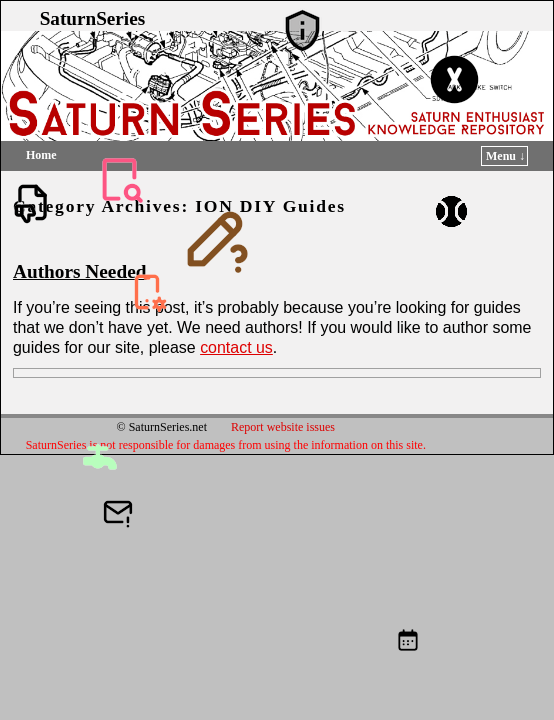  What do you see at coordinates (302, 30) in the screenshot?
I see `view privacy policy or information` at bounding box center [302, 30].